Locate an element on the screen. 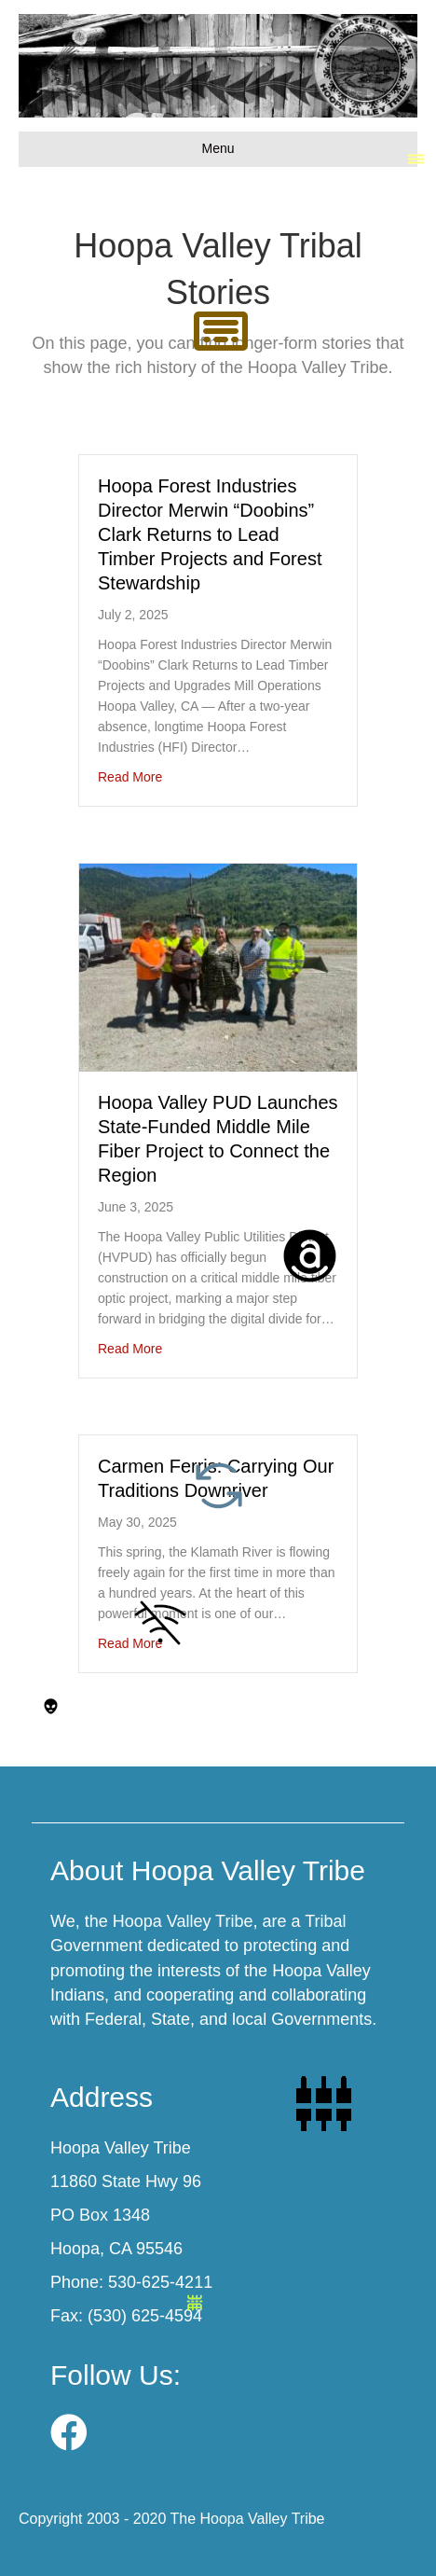 This screenshot has width=436, height=2576. open the Amazon app or website is located at coordinates (309, 1255).